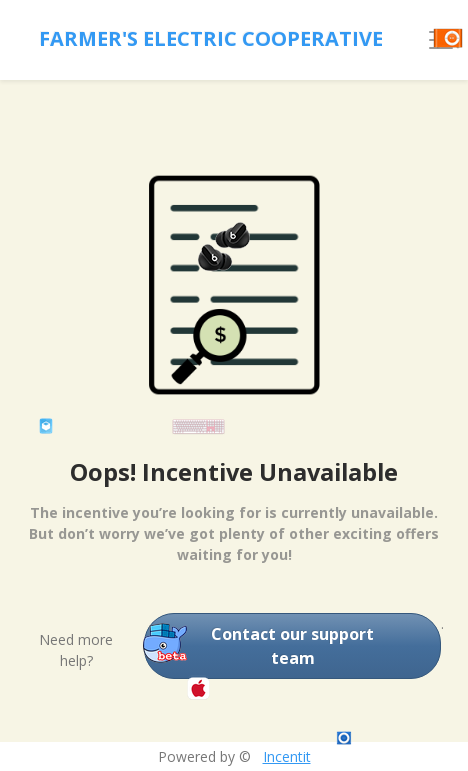 This screenshot has height=771, width=468. Describe the element at coordinates (46, 426) in the screenshot. I see `a flatpak application package file` at that location.